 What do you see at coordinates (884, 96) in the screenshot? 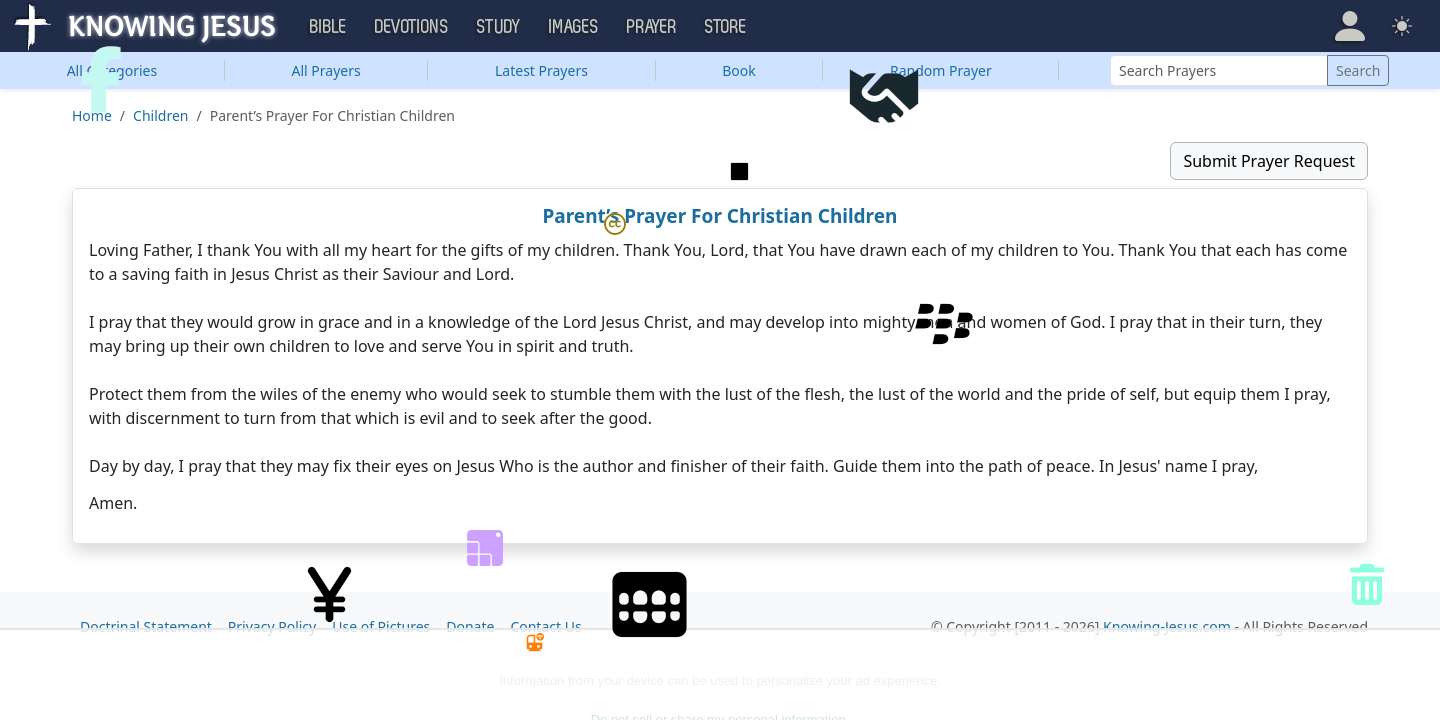
I see `initiate a partnership or collaboration` at bounding box center [884, 96].